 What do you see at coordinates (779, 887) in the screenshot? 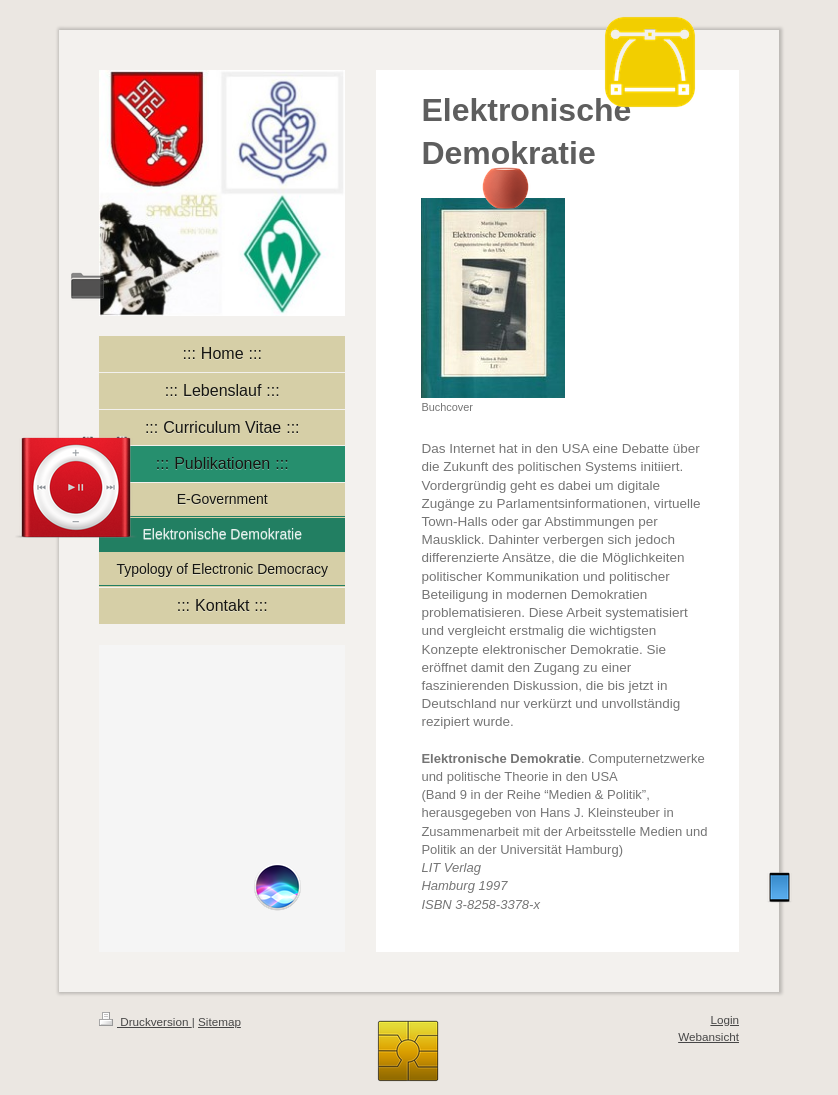
I see `iPad device connected to this computer` at bounding box center [779, 887].